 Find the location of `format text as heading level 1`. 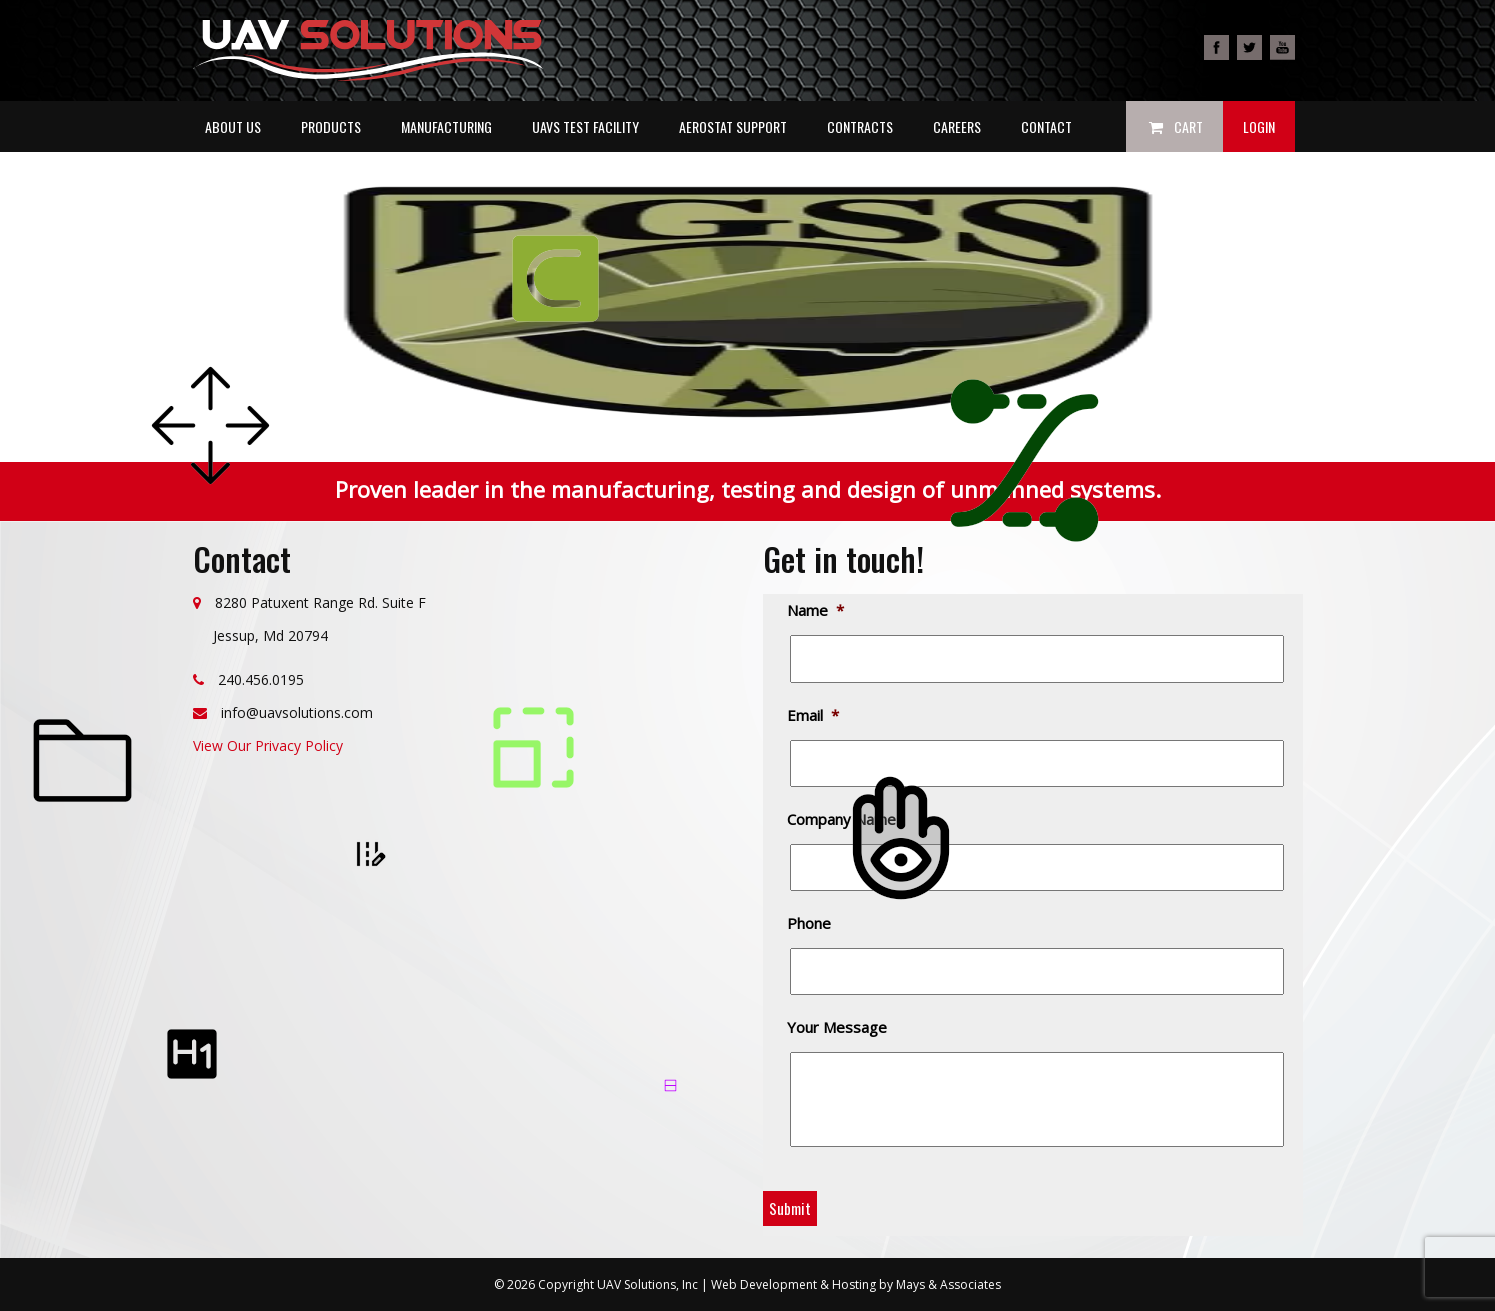

format text as heading level 1 is located at coordinates (192, 1054).